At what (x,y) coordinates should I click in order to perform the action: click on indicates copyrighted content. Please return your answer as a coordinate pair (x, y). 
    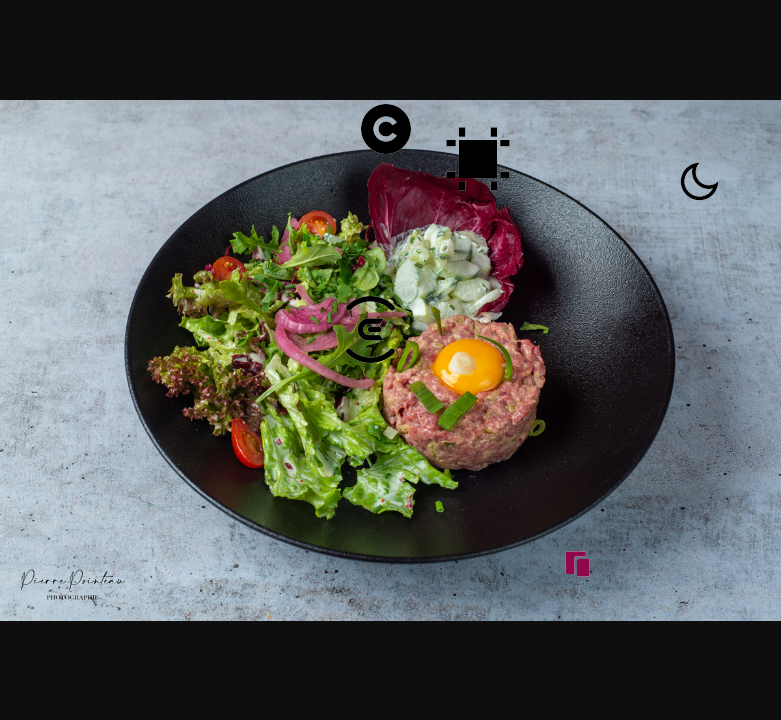
    Looking at the image, I should click on (386, 129).